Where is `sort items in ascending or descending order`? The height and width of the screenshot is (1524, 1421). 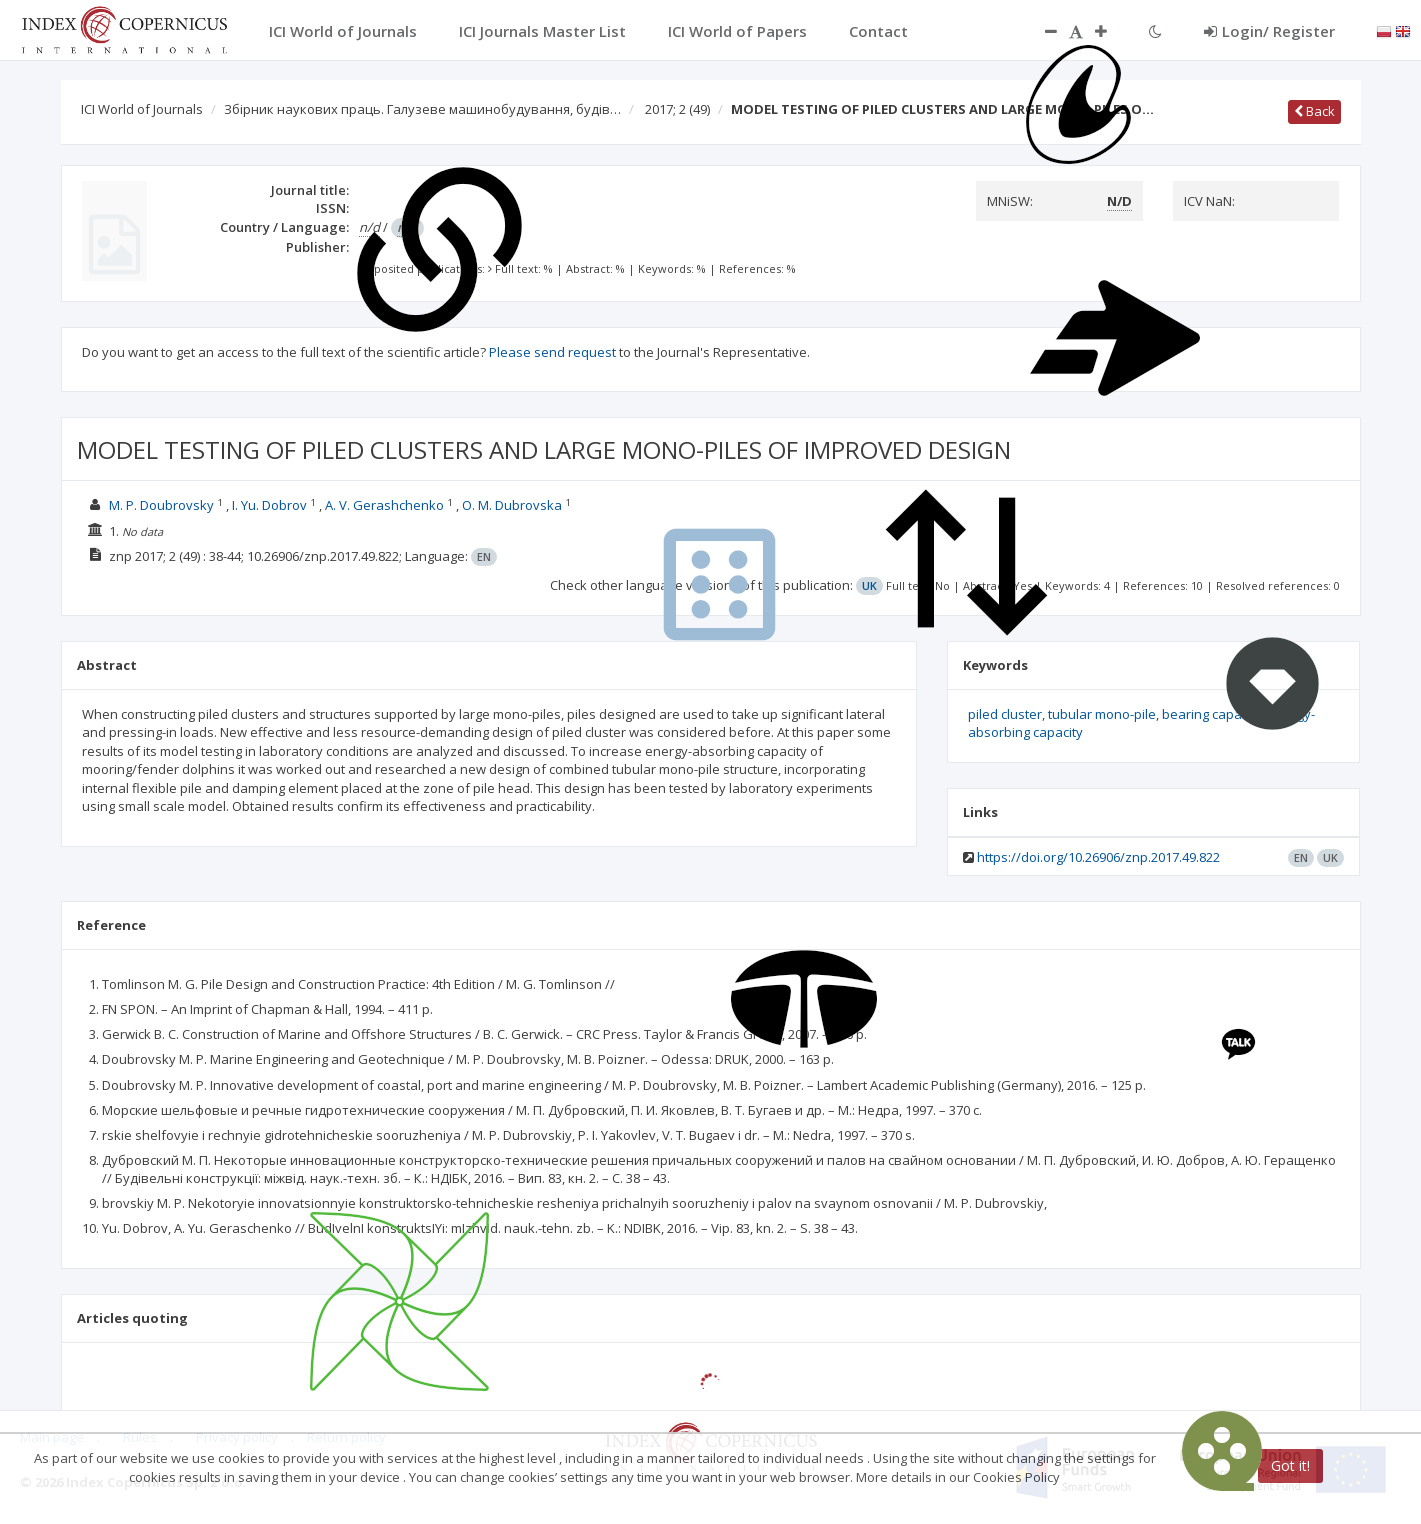 sort items in ascending or descending order is located at coordinates (966, 562).